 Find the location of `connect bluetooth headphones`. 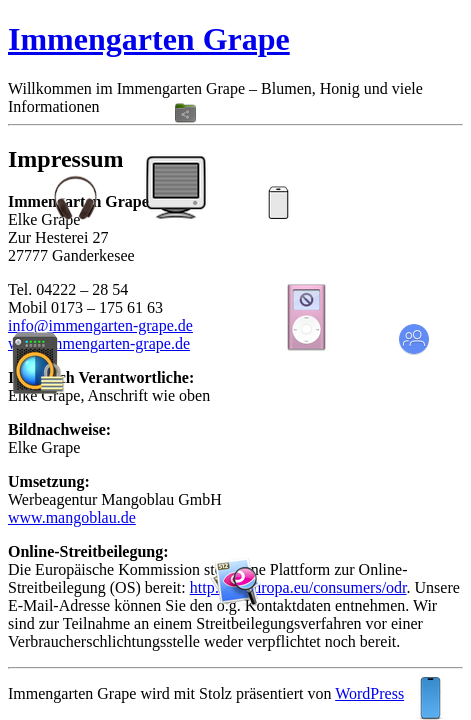

connect bluetooth headphones is located at coordinates (75, 198).